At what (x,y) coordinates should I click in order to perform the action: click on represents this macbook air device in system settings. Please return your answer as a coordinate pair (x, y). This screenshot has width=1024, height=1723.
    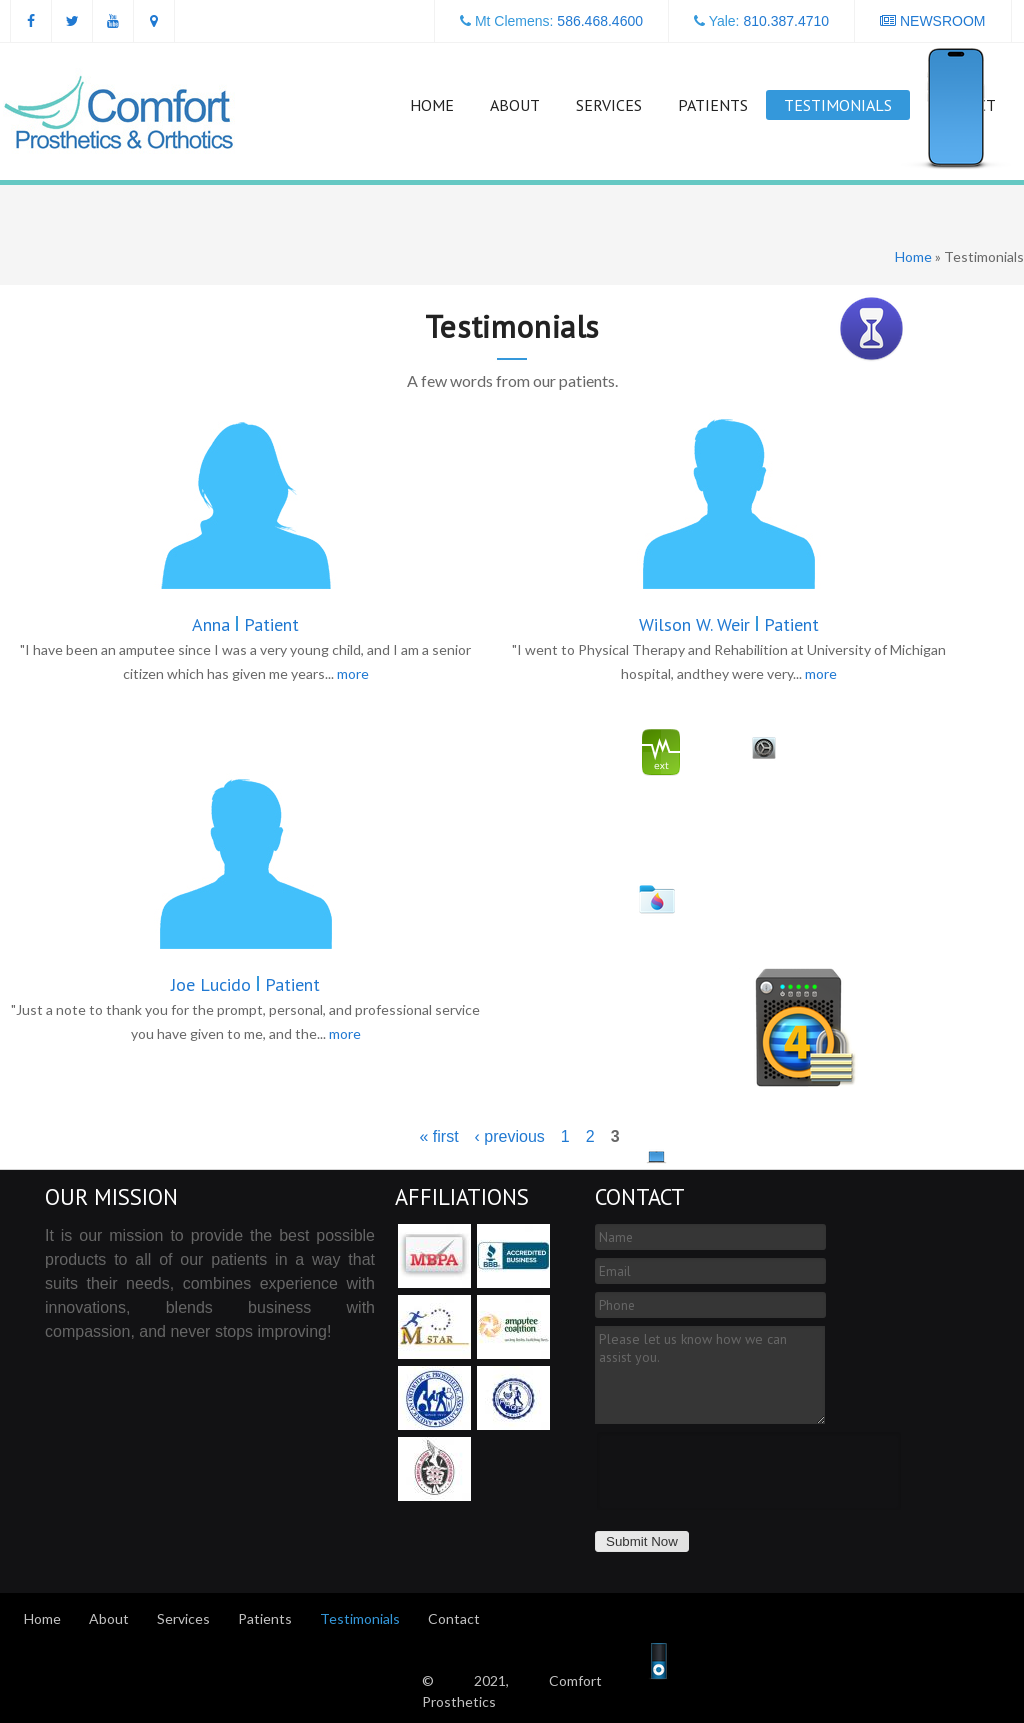
    Looking at the image, I should click on (656, 1155).